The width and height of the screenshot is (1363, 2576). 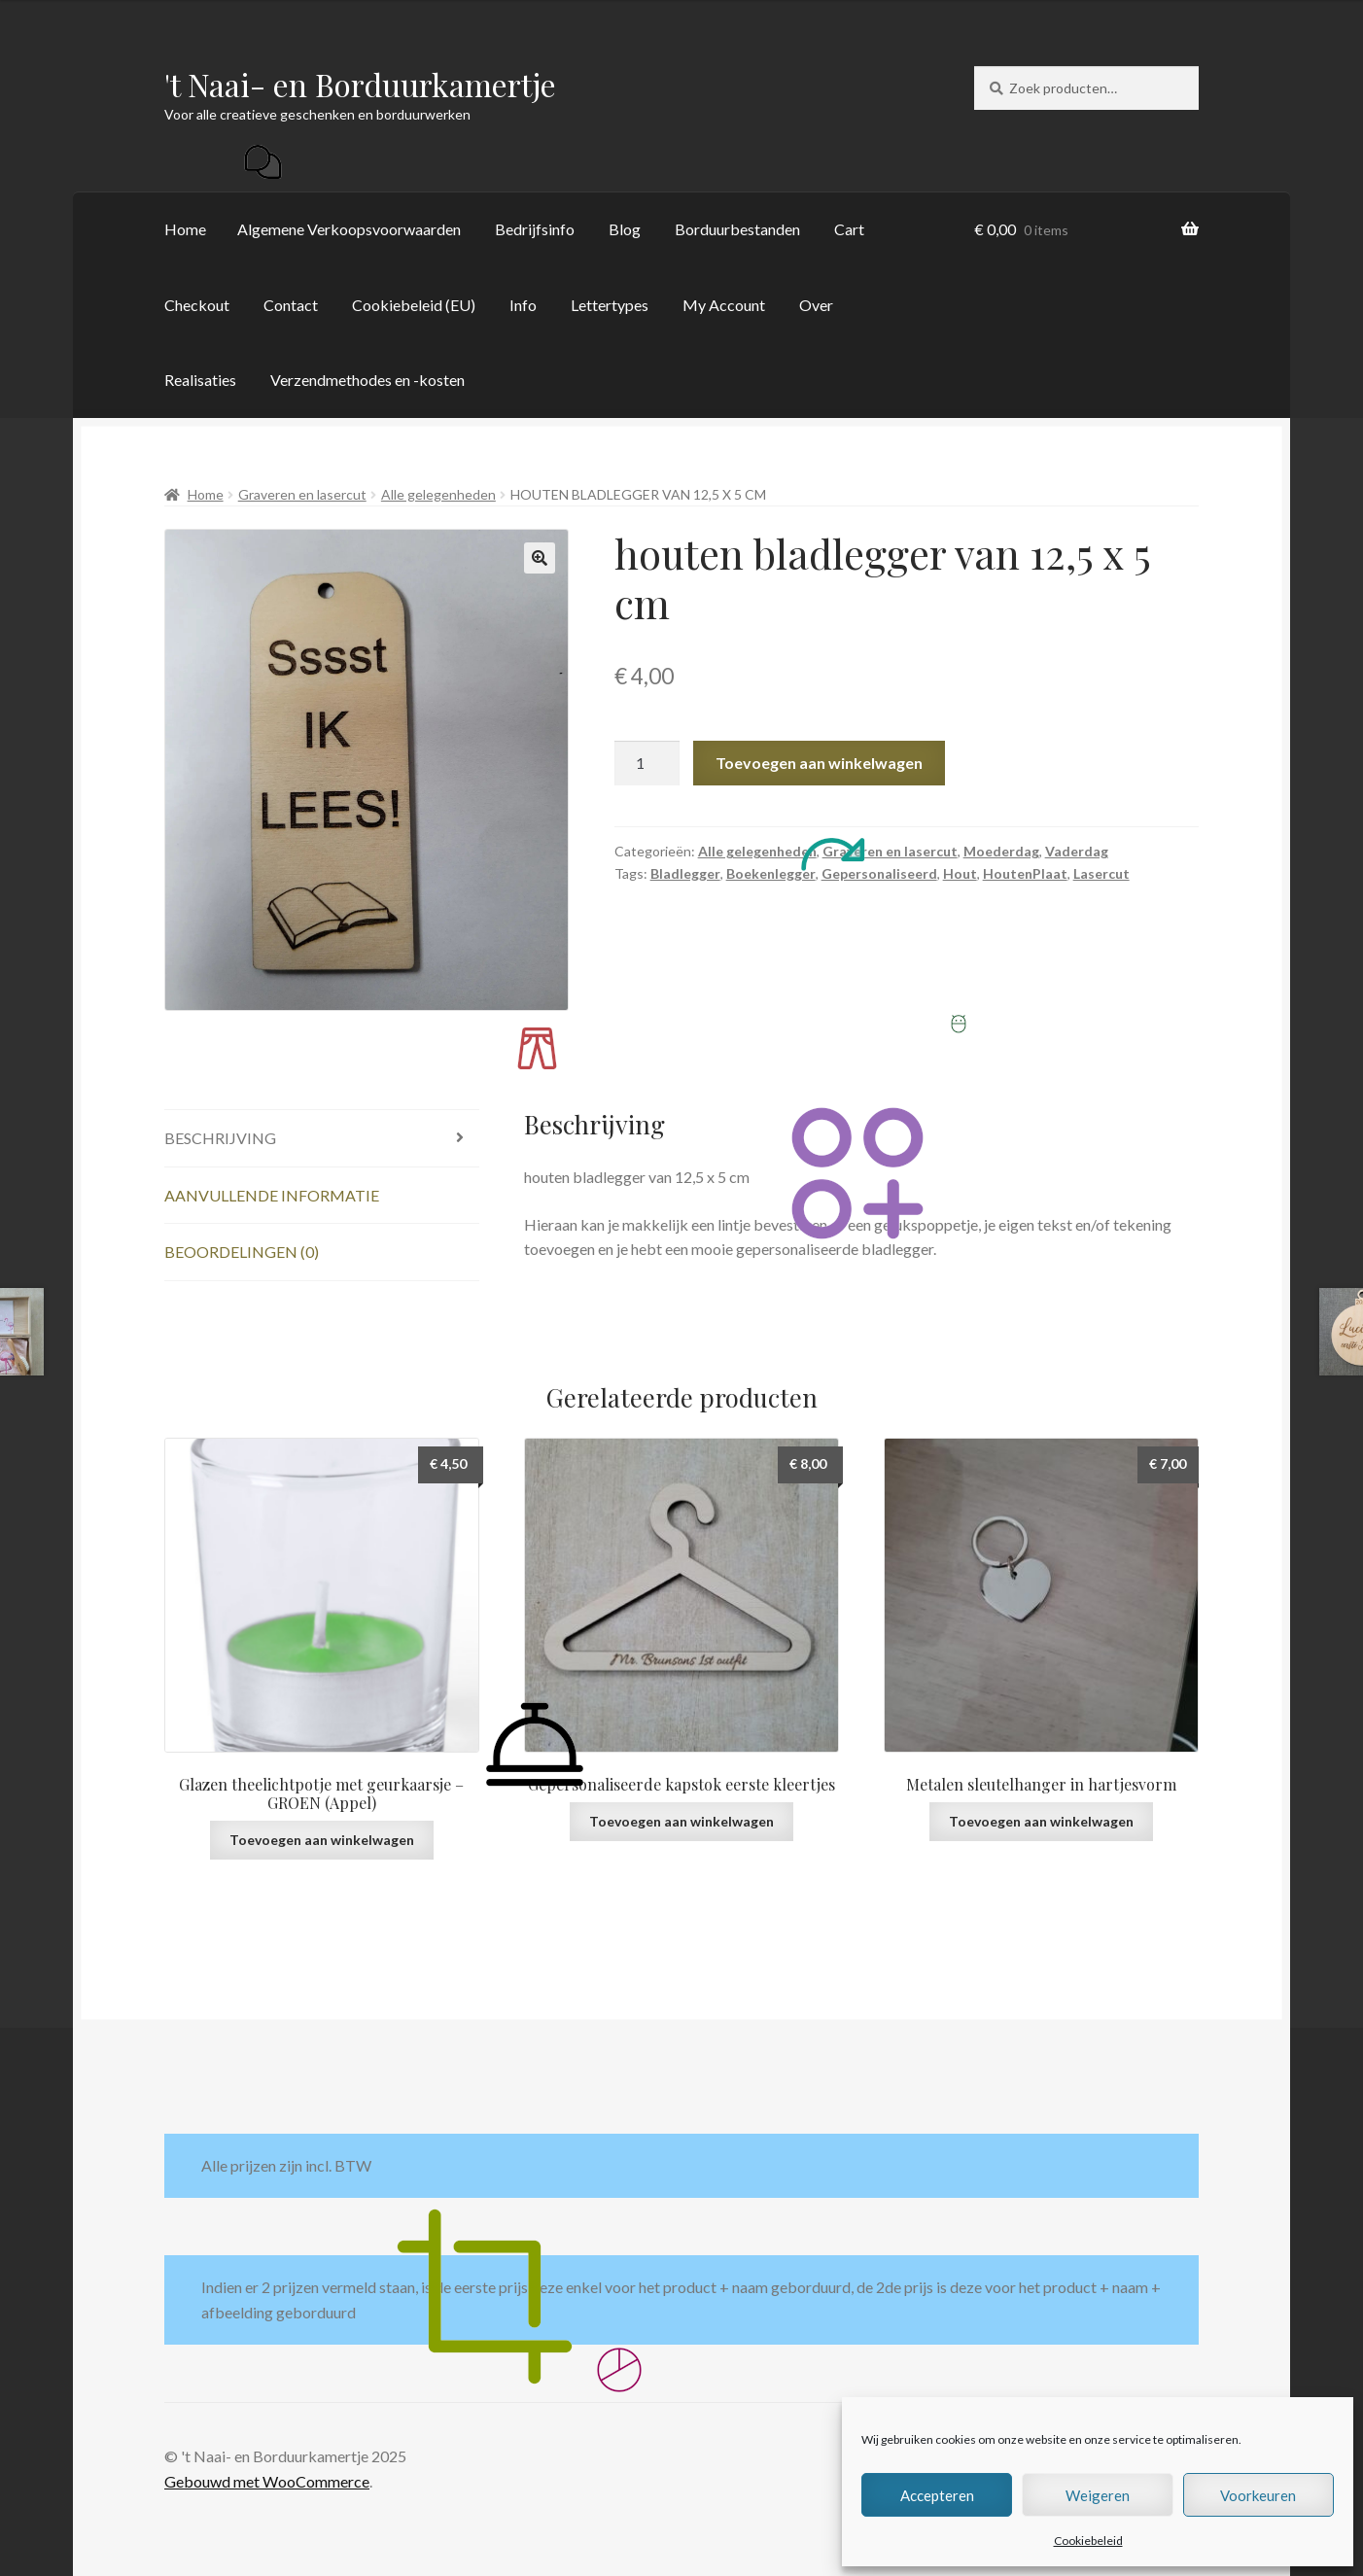 I want to click on request assistance or service, so click(x=535, y=1748).